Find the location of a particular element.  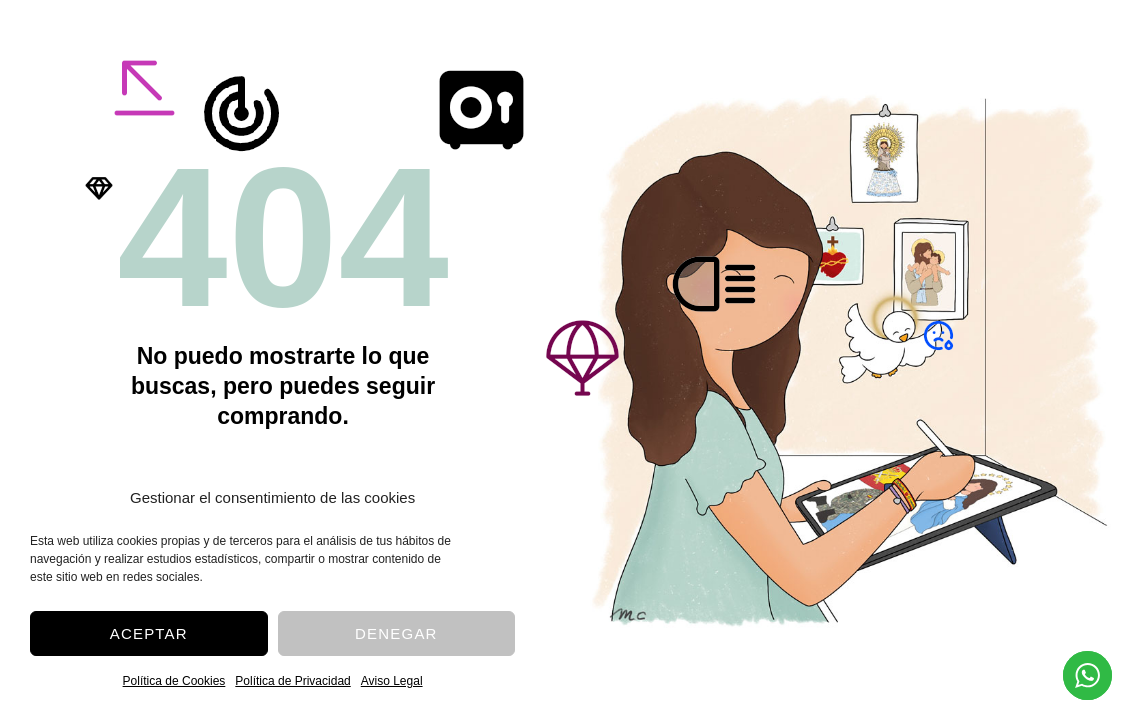

move to top-left corner is located at coordinates (142, 88).